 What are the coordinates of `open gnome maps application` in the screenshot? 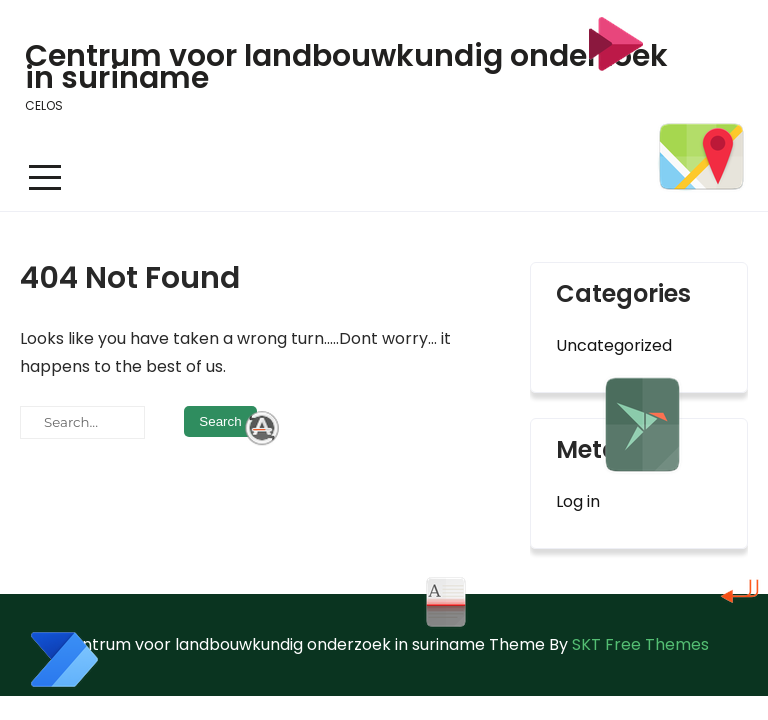 It's located at (701, 156).